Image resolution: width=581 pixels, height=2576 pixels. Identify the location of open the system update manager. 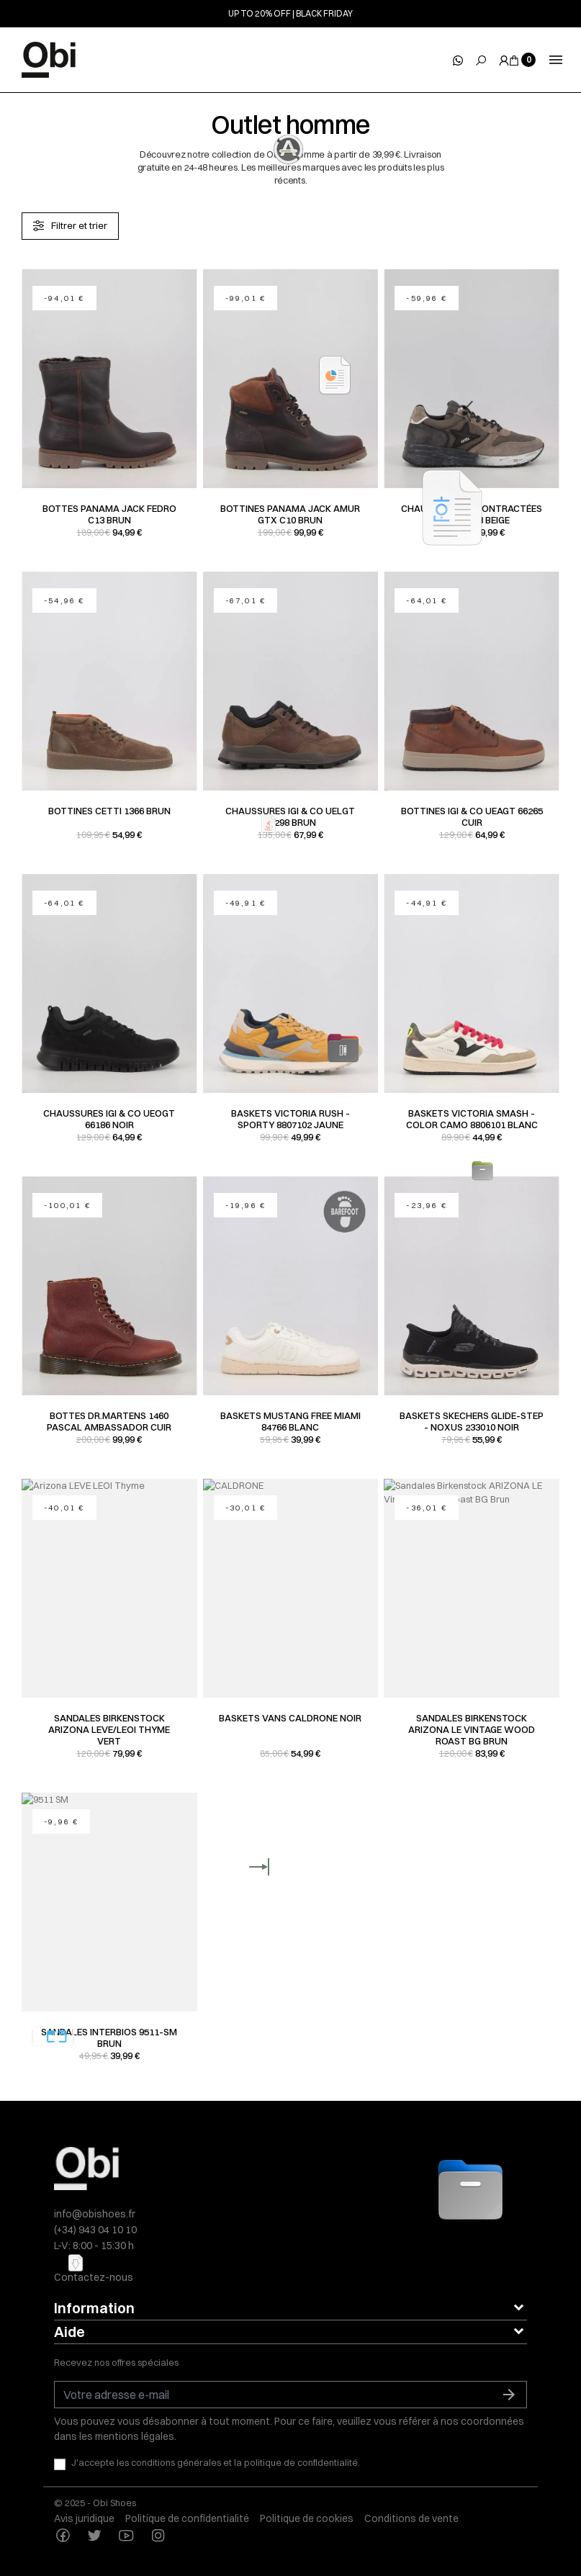
(288, 149).